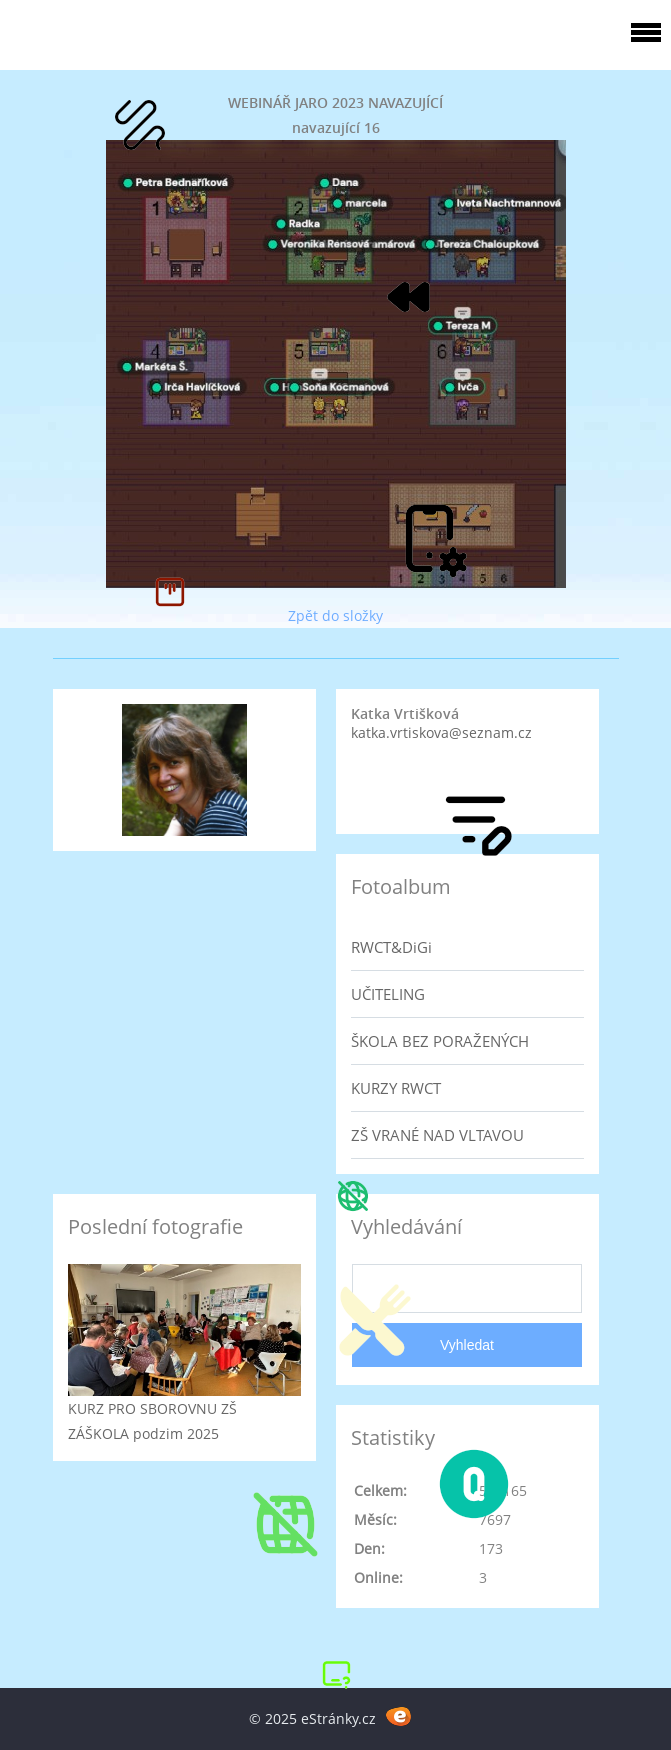 Image resolution: width=671 pixels, height=1750 pixels. Describe the element at coordinates (375, 1320) in the screenshot. I see `find nearby restaurants` at that location.